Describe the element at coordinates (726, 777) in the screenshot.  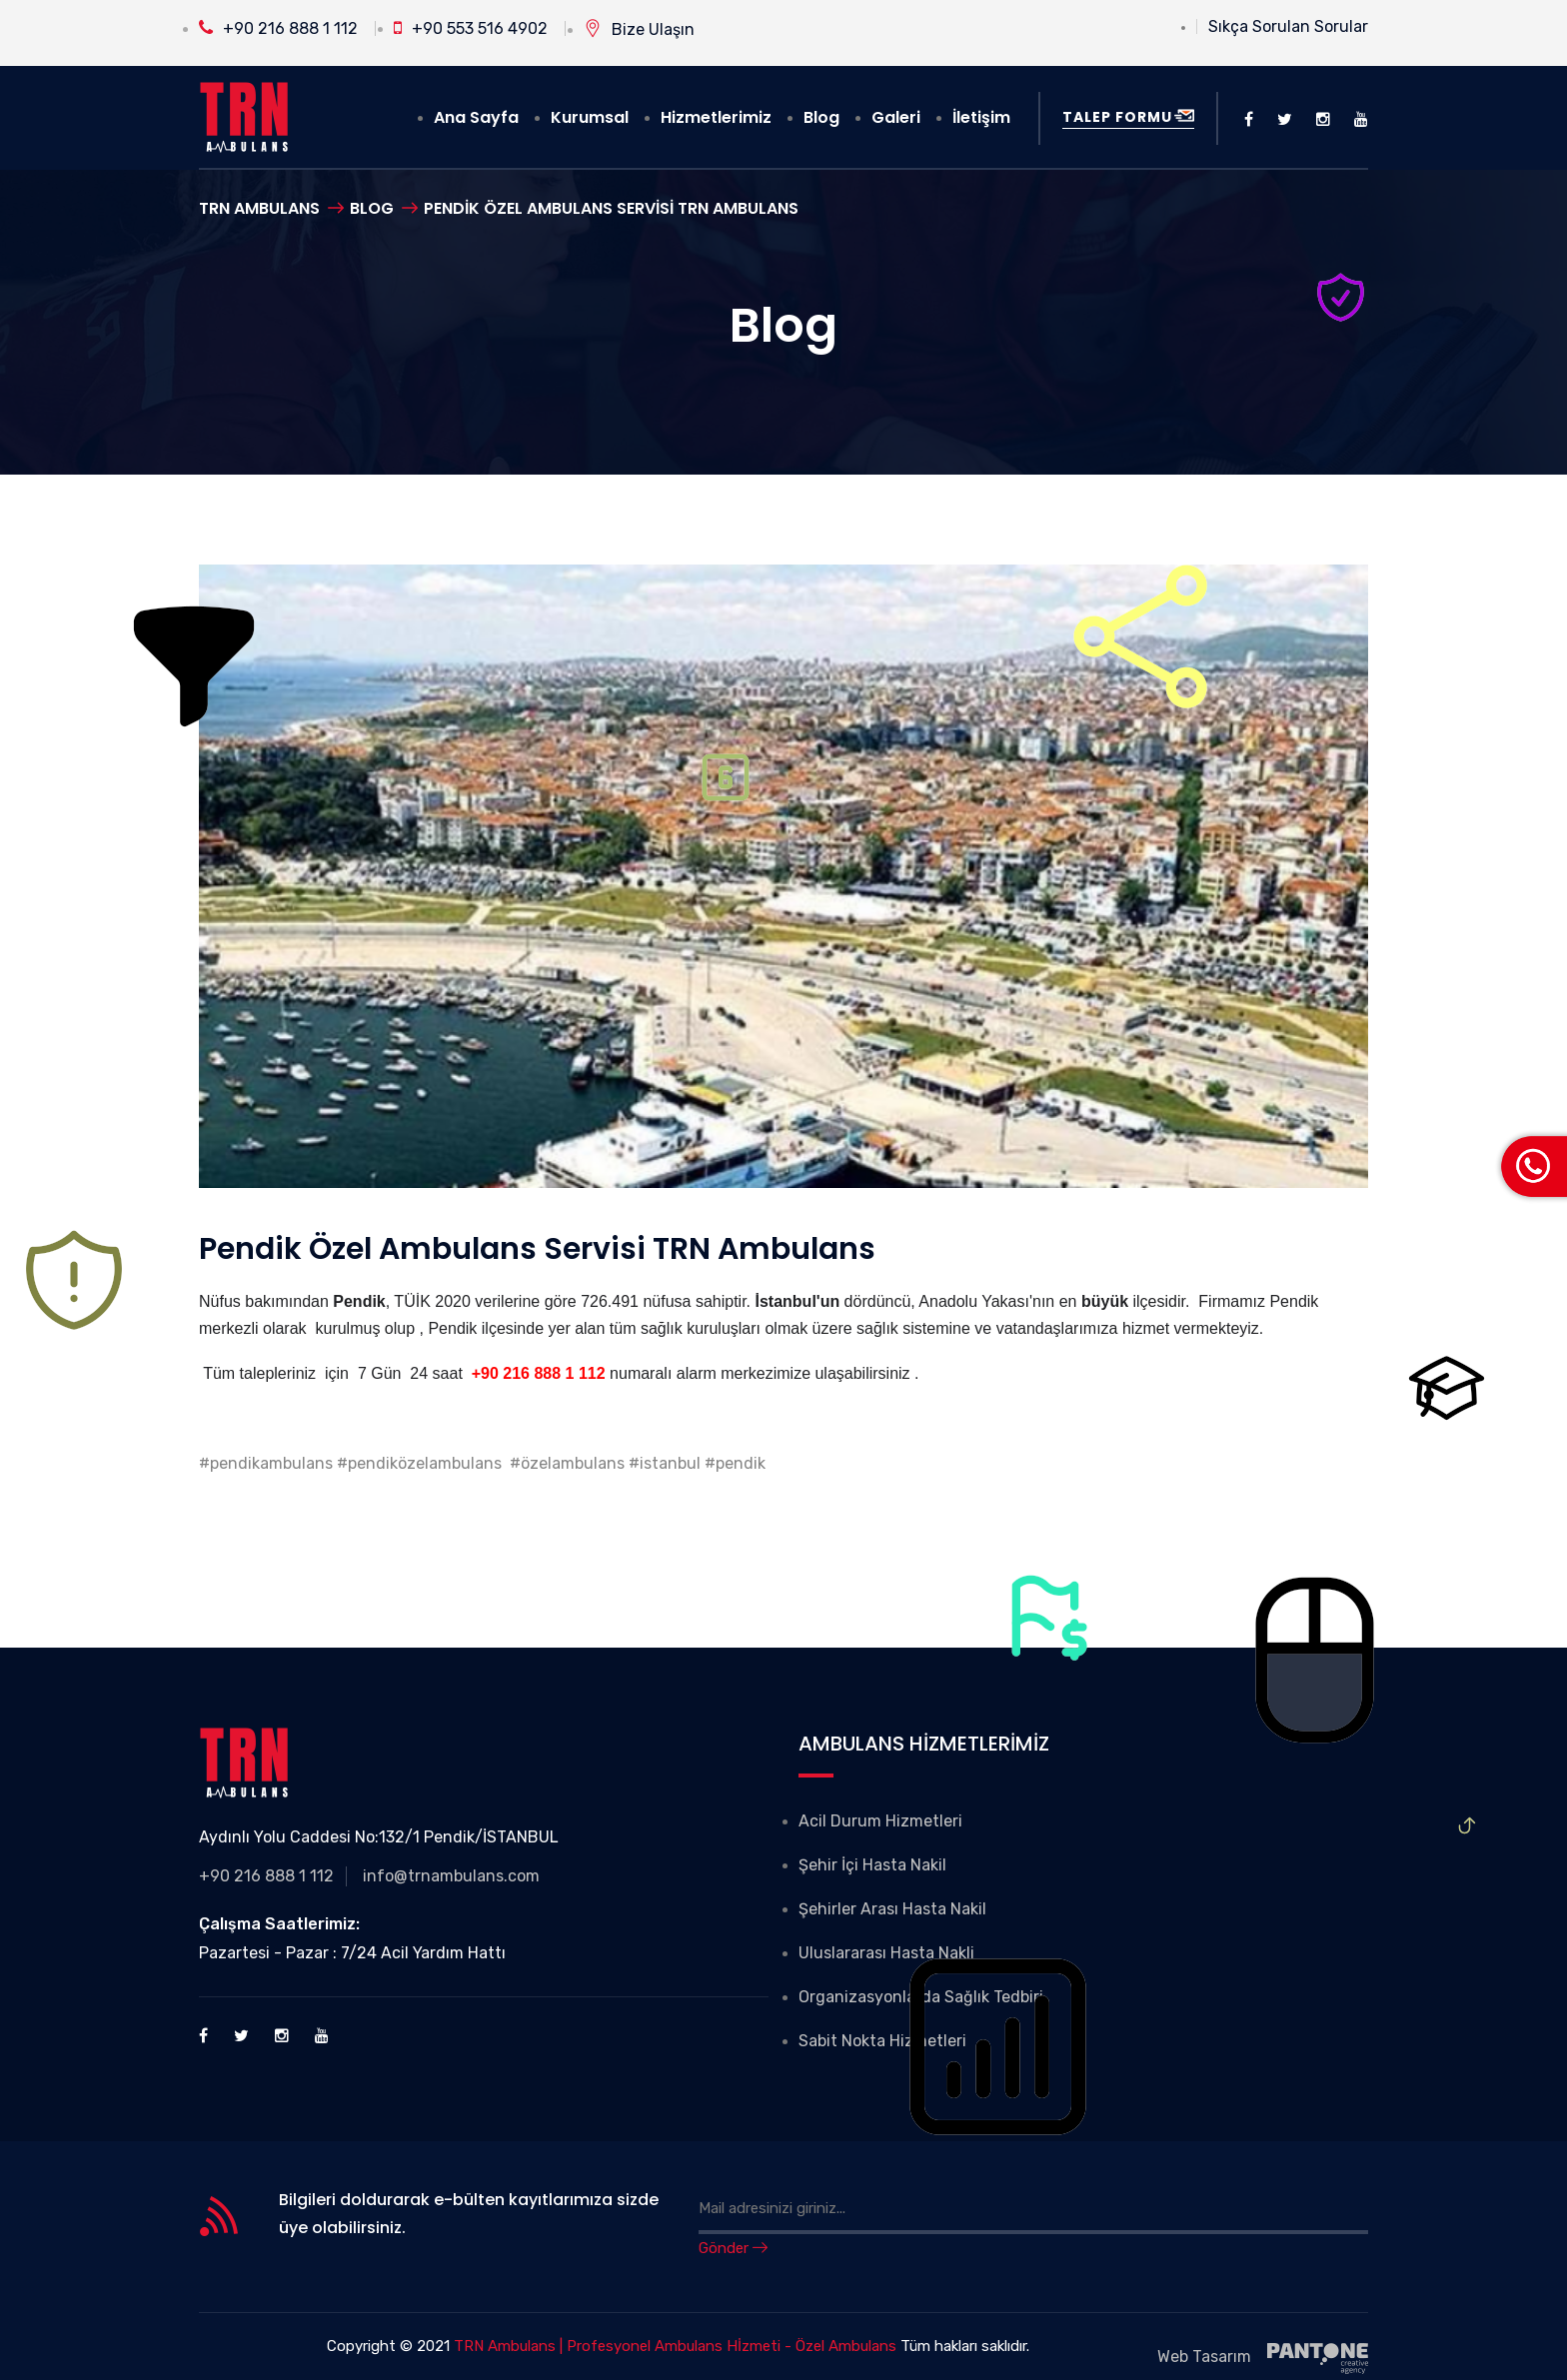
I see `select or navigate to item number 6` at that location.